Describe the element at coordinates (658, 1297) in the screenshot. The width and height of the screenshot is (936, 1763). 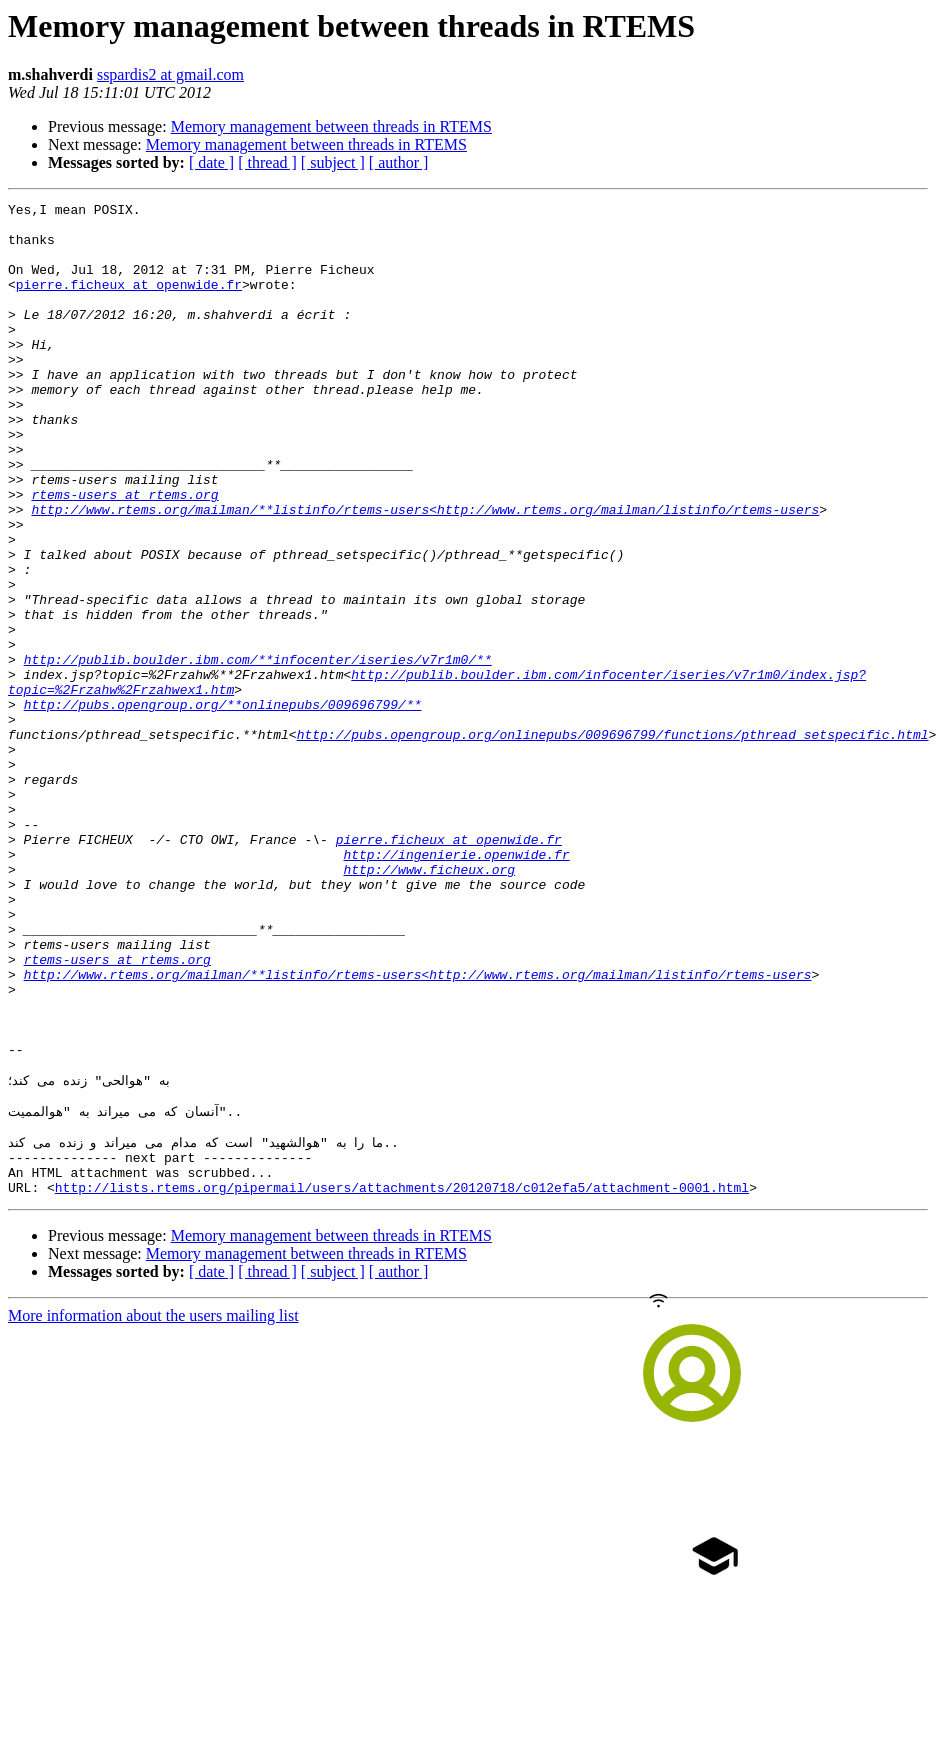
I see `indicates moderate wifi signal strength` at that location.